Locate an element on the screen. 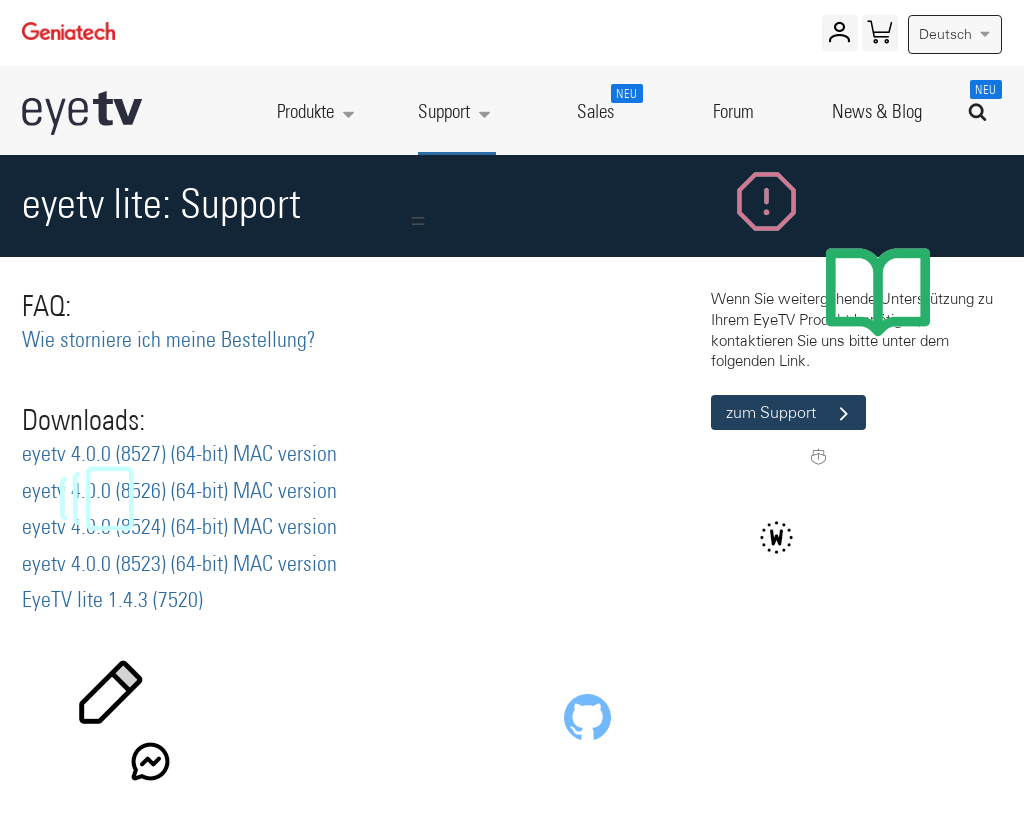  stop or halt current action is located at coordinates (766, 201).